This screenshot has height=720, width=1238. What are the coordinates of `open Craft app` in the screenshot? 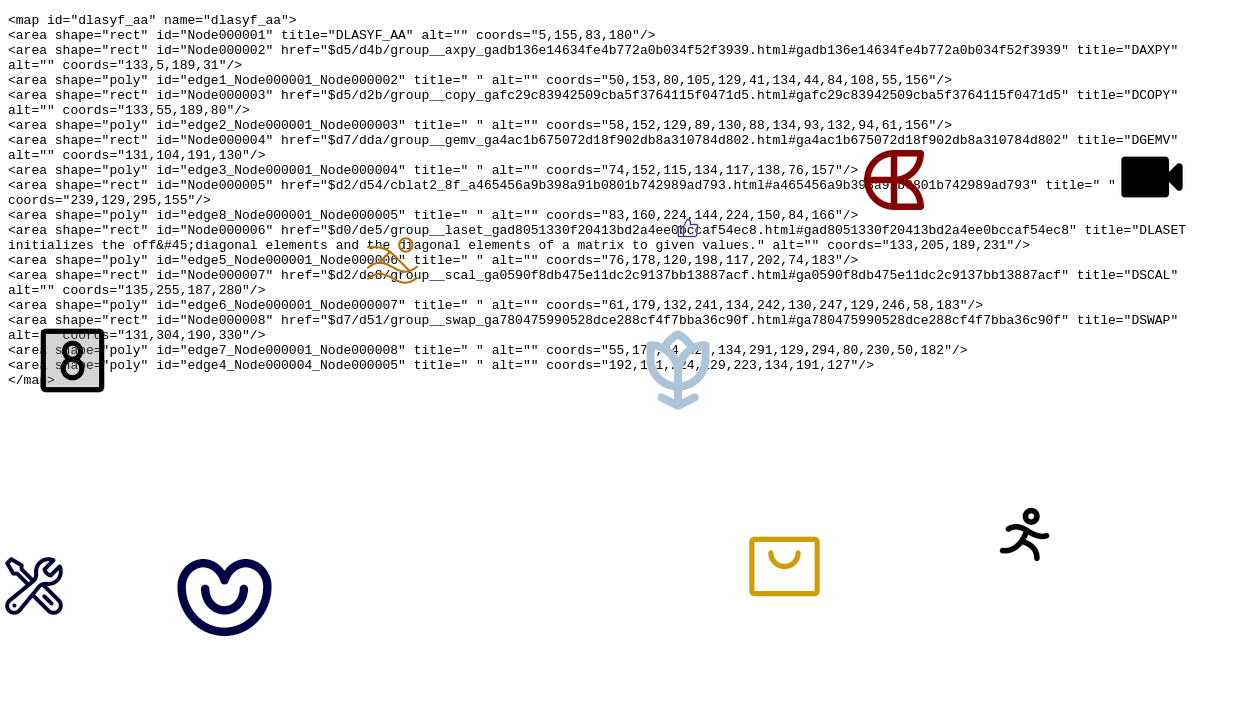 It's located at (894, 180).